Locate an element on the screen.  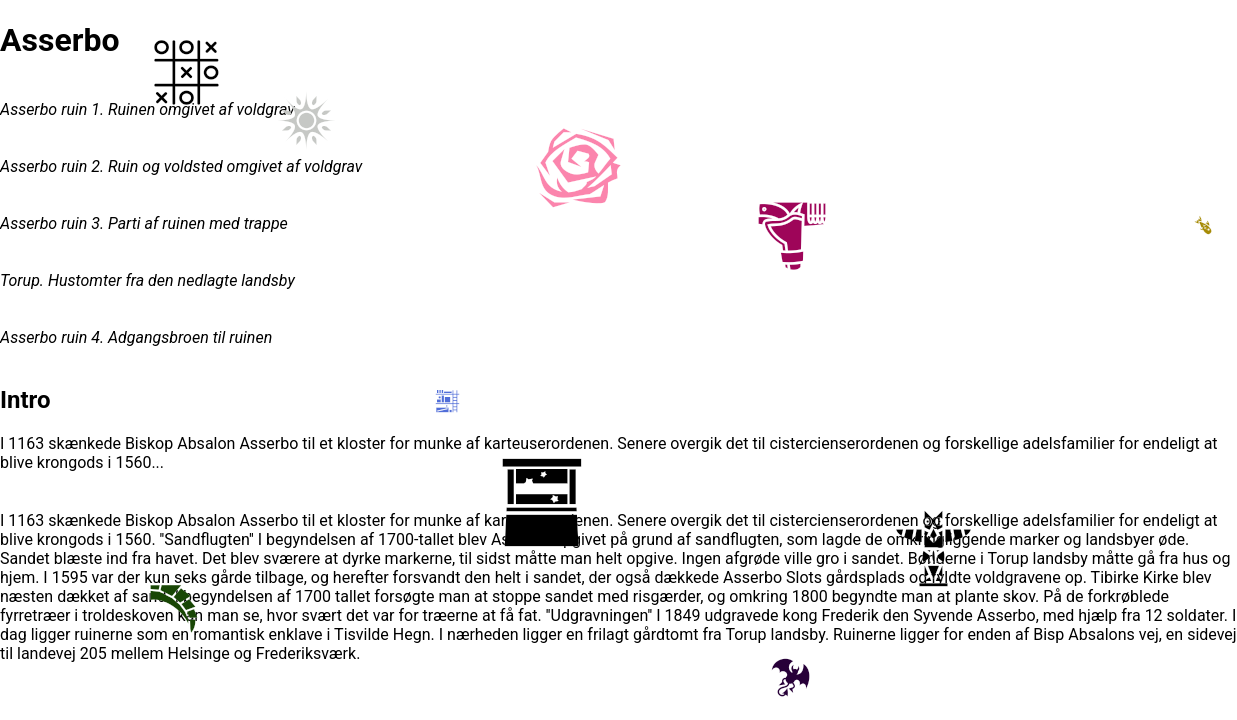
equip or access holster item in game inventory is located at coordinates (792, 236).